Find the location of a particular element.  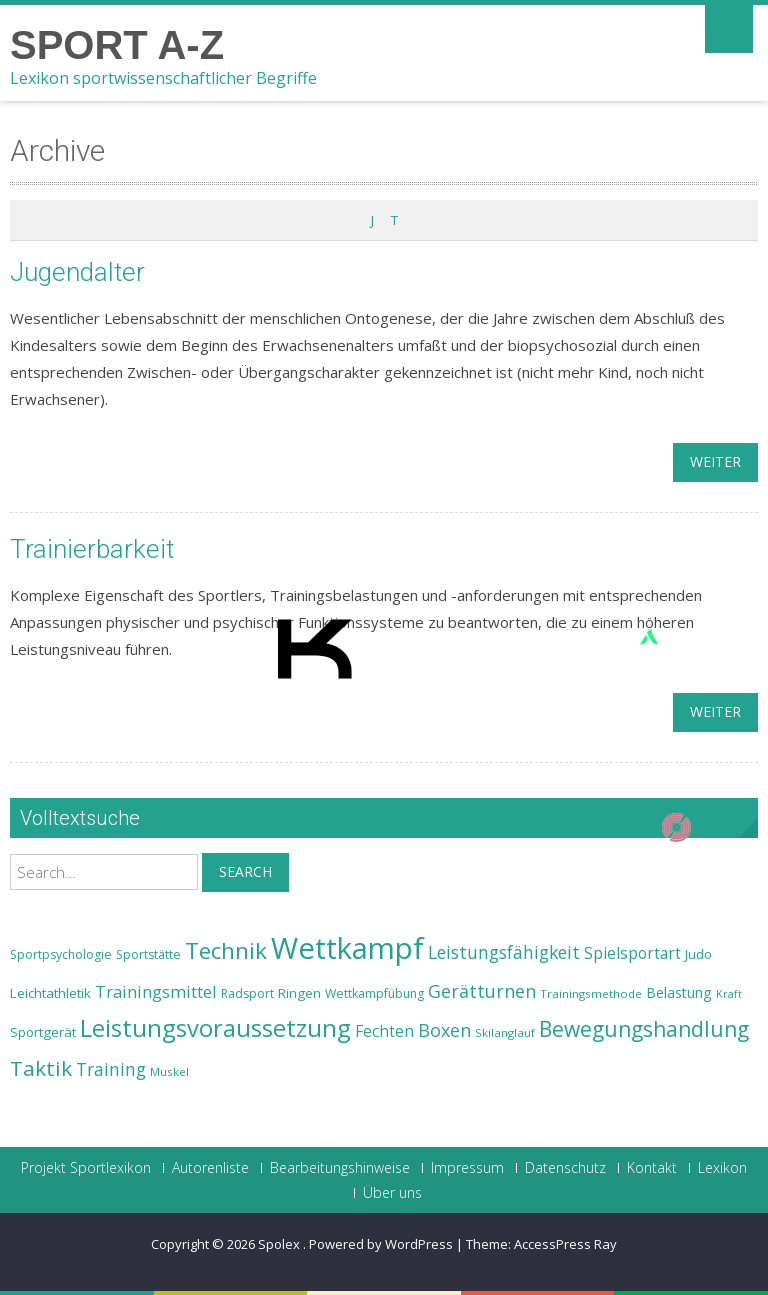

keenetic brand logo is located at coordinates (315, 649).